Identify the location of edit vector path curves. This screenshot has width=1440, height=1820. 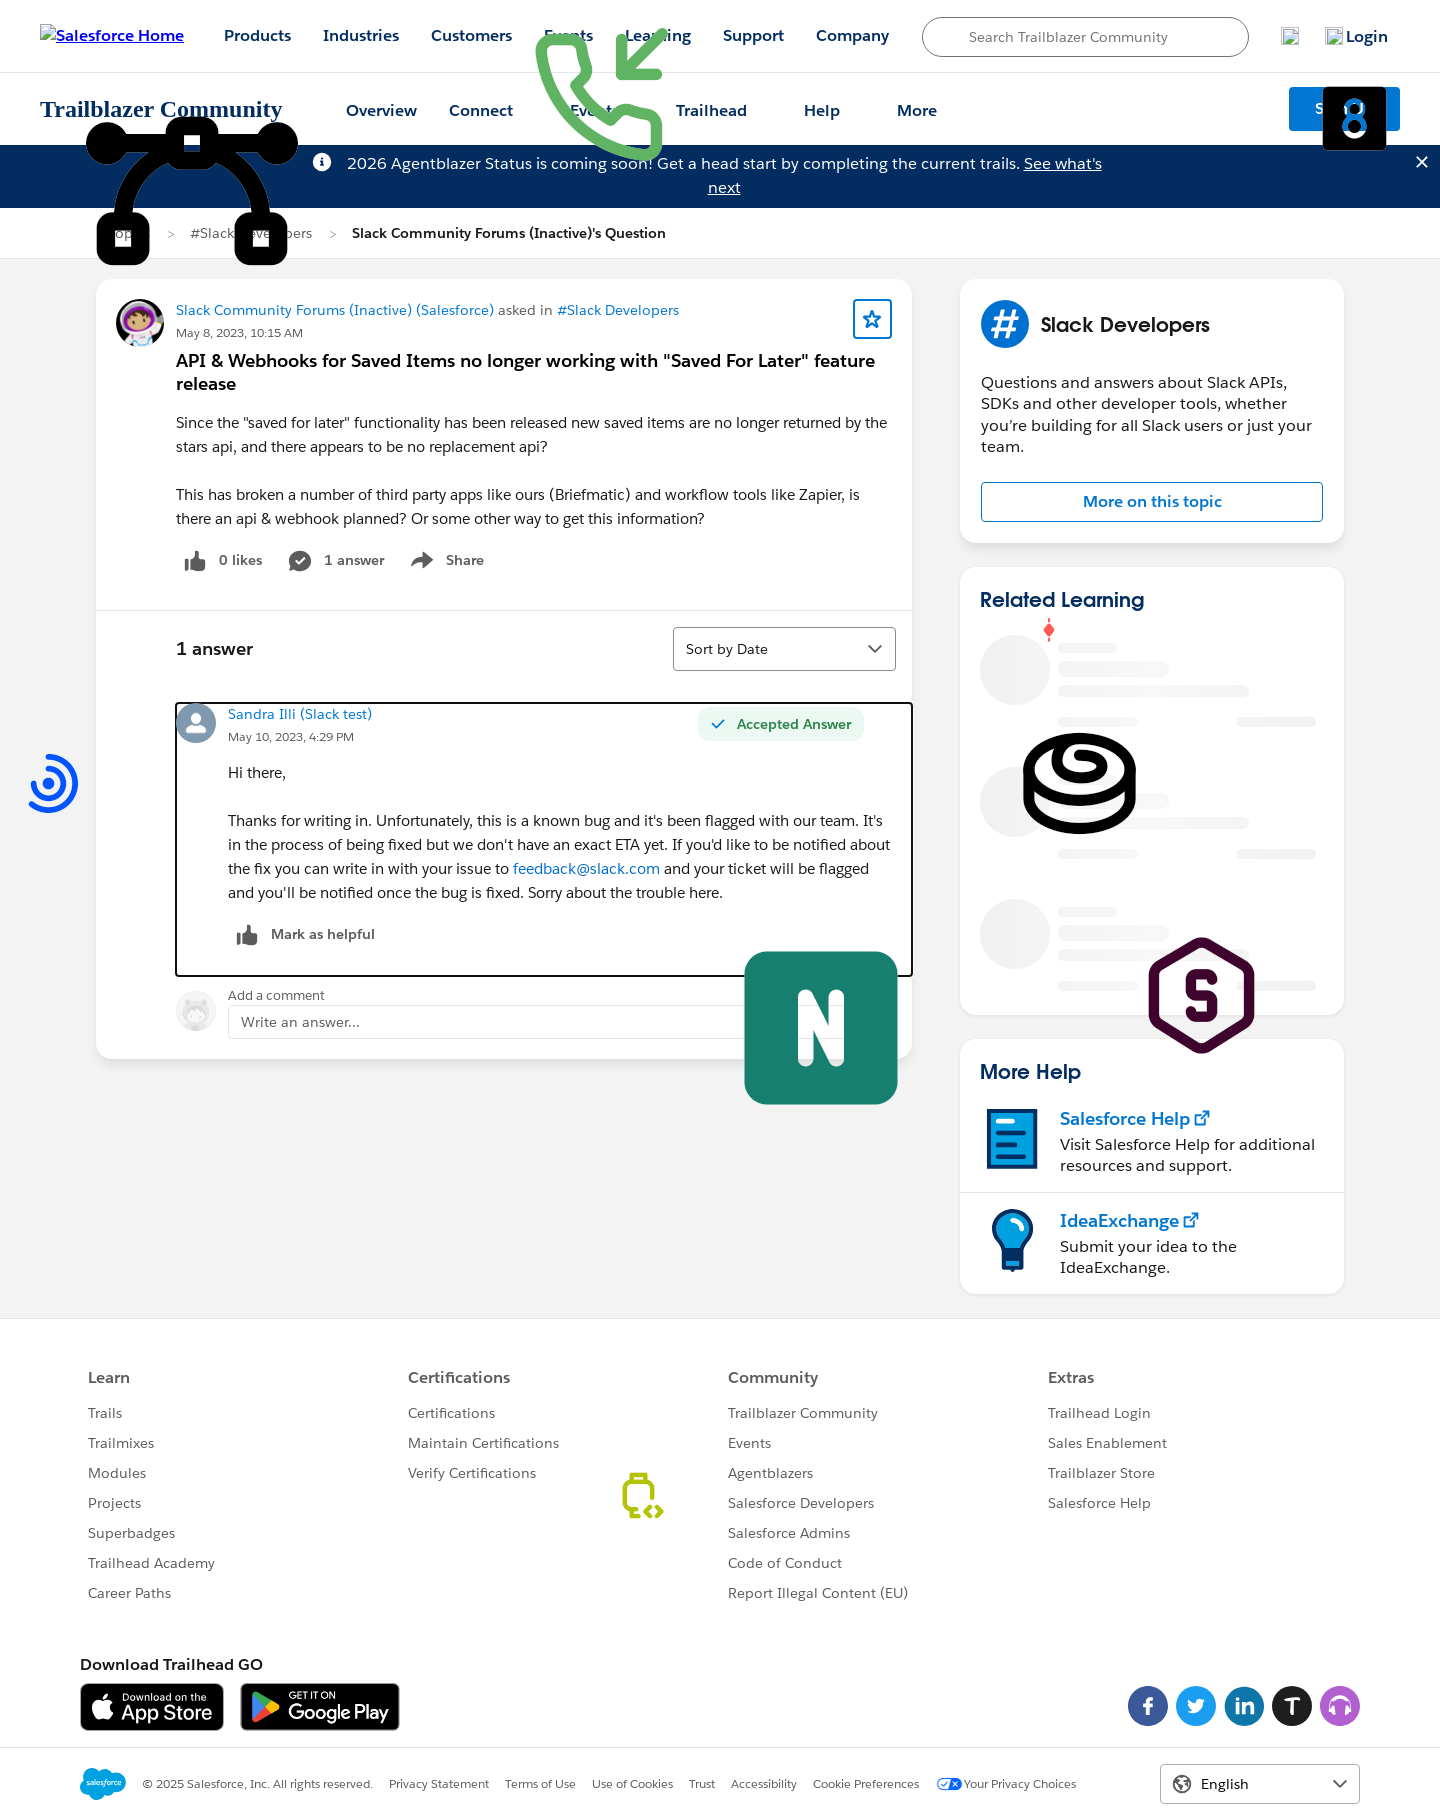
(192, 191).